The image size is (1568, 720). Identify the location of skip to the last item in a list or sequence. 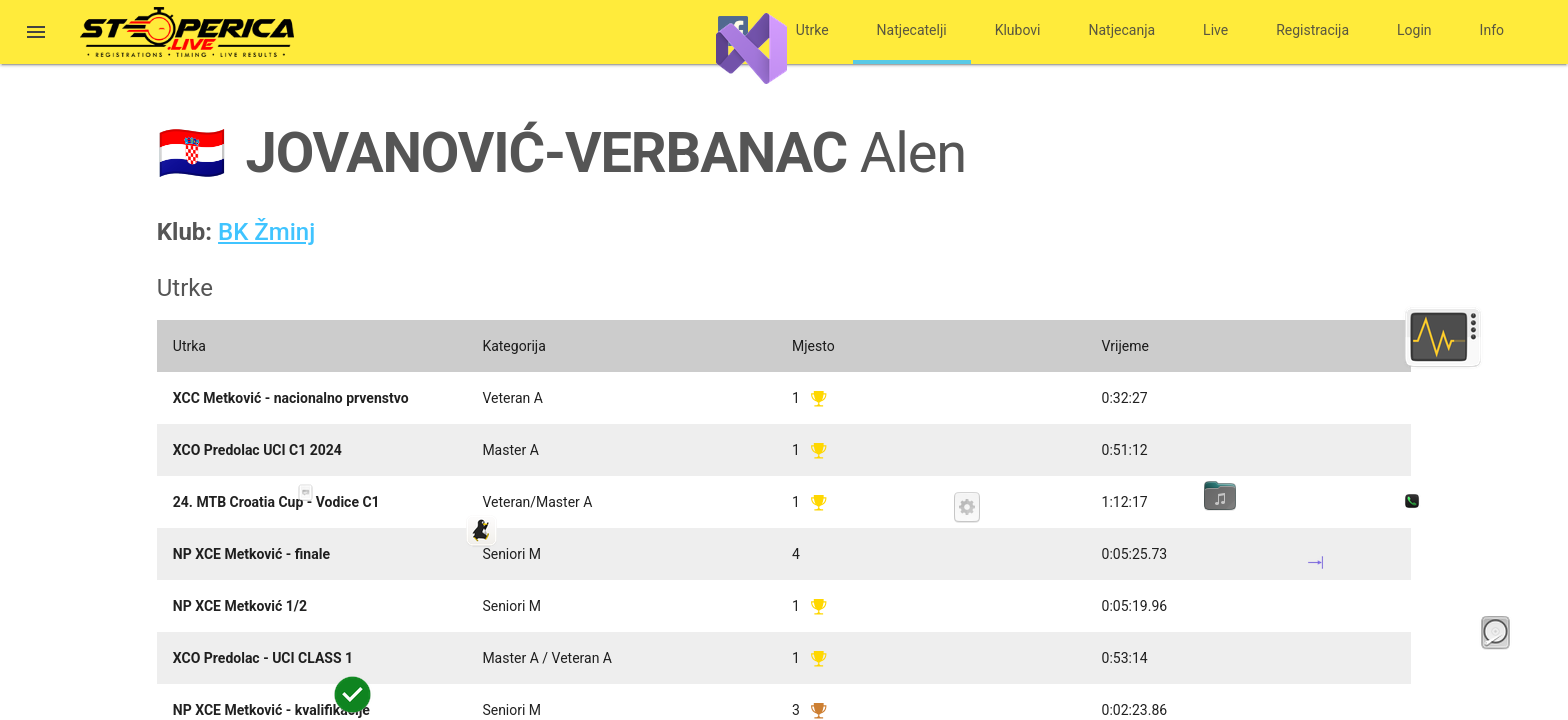
(1315, 562).